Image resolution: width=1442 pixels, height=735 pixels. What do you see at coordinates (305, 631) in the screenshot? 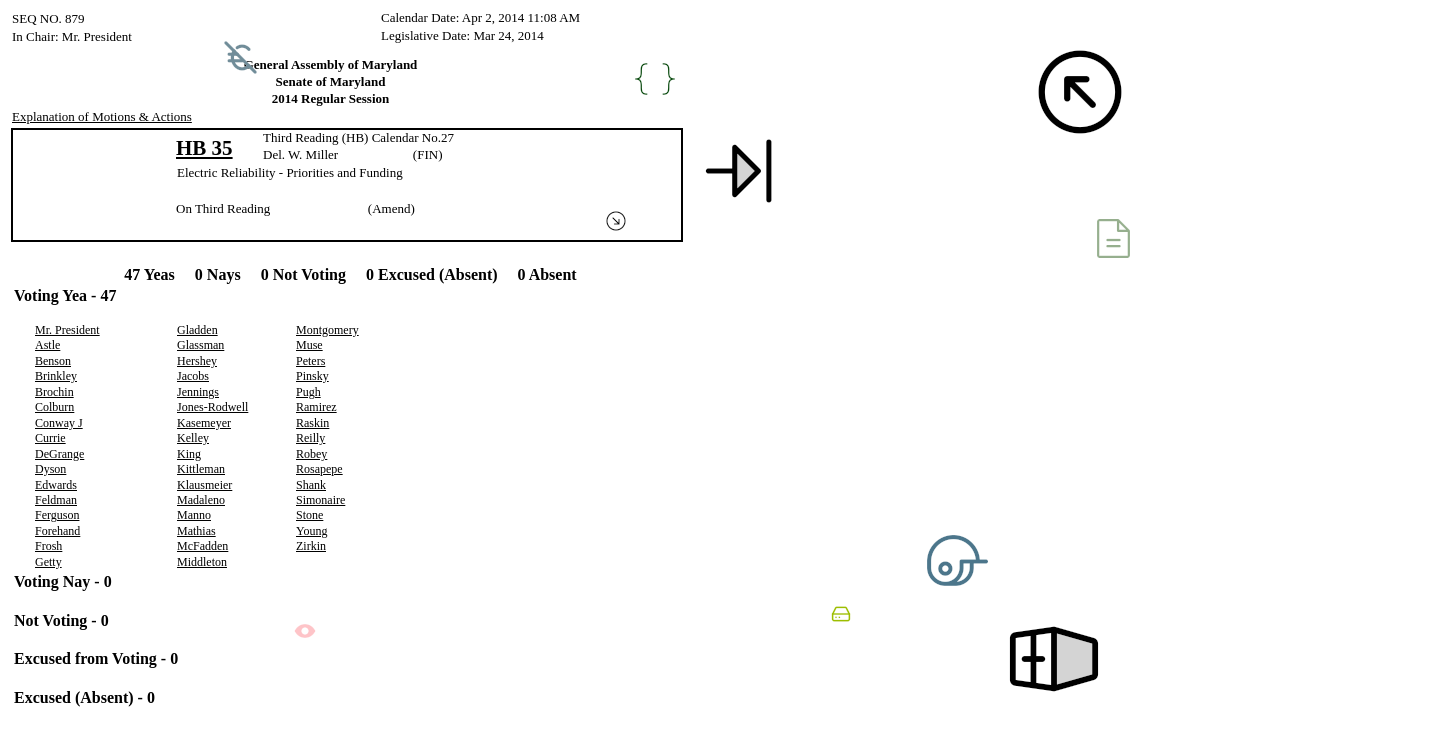
I see `view or preview content` at bounding box center [305, 631].